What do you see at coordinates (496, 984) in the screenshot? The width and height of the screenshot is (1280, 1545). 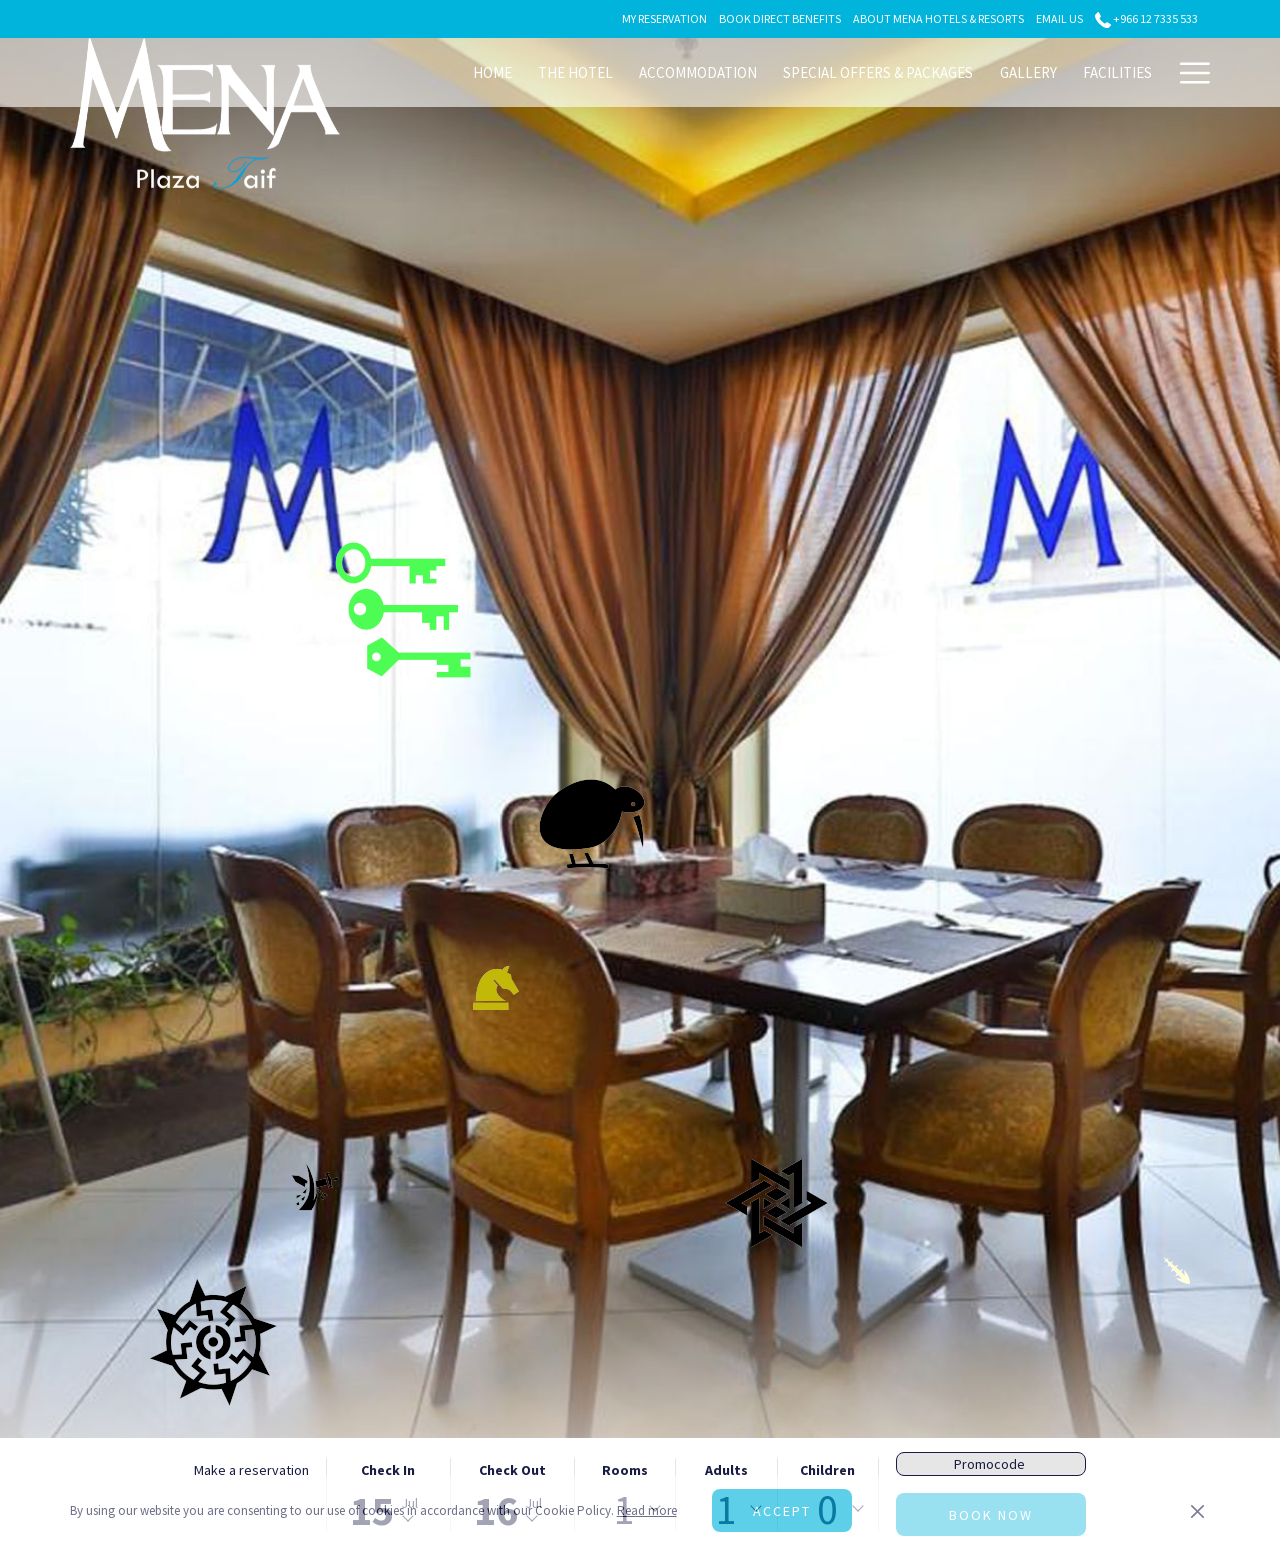 I see `play chess or strategy games` at bounding box center [496, 984].